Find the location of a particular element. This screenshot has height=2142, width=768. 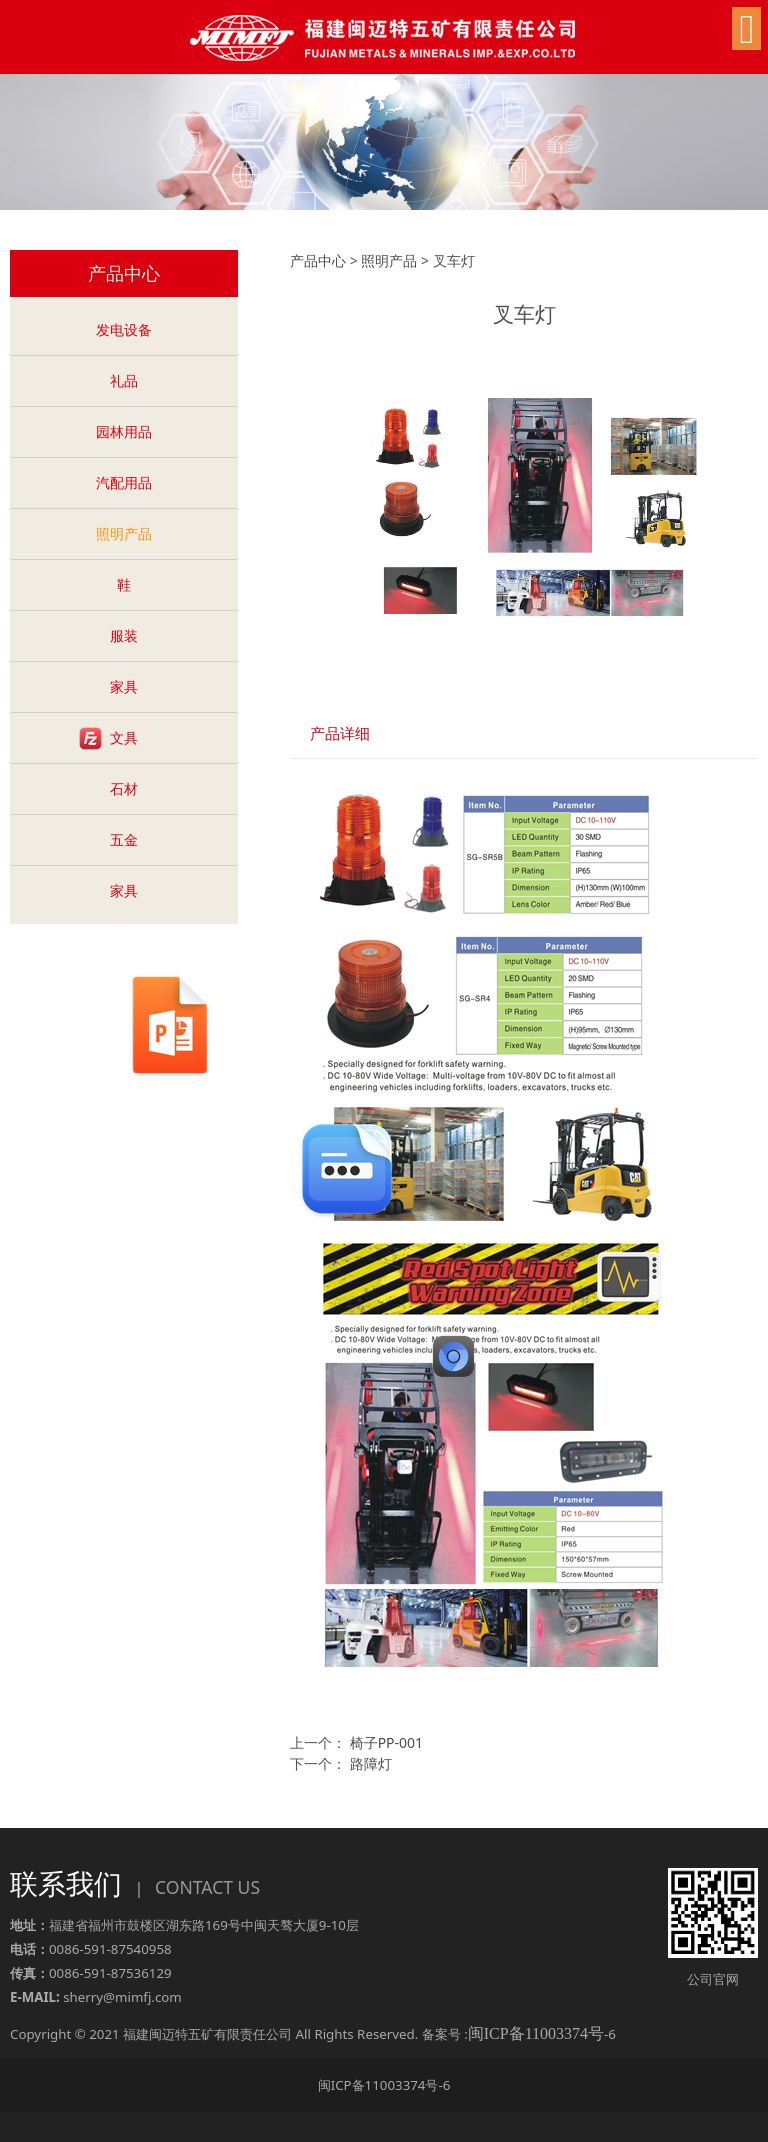

a Microsoft PowerPoint file is located at coordinates (170, 1025).